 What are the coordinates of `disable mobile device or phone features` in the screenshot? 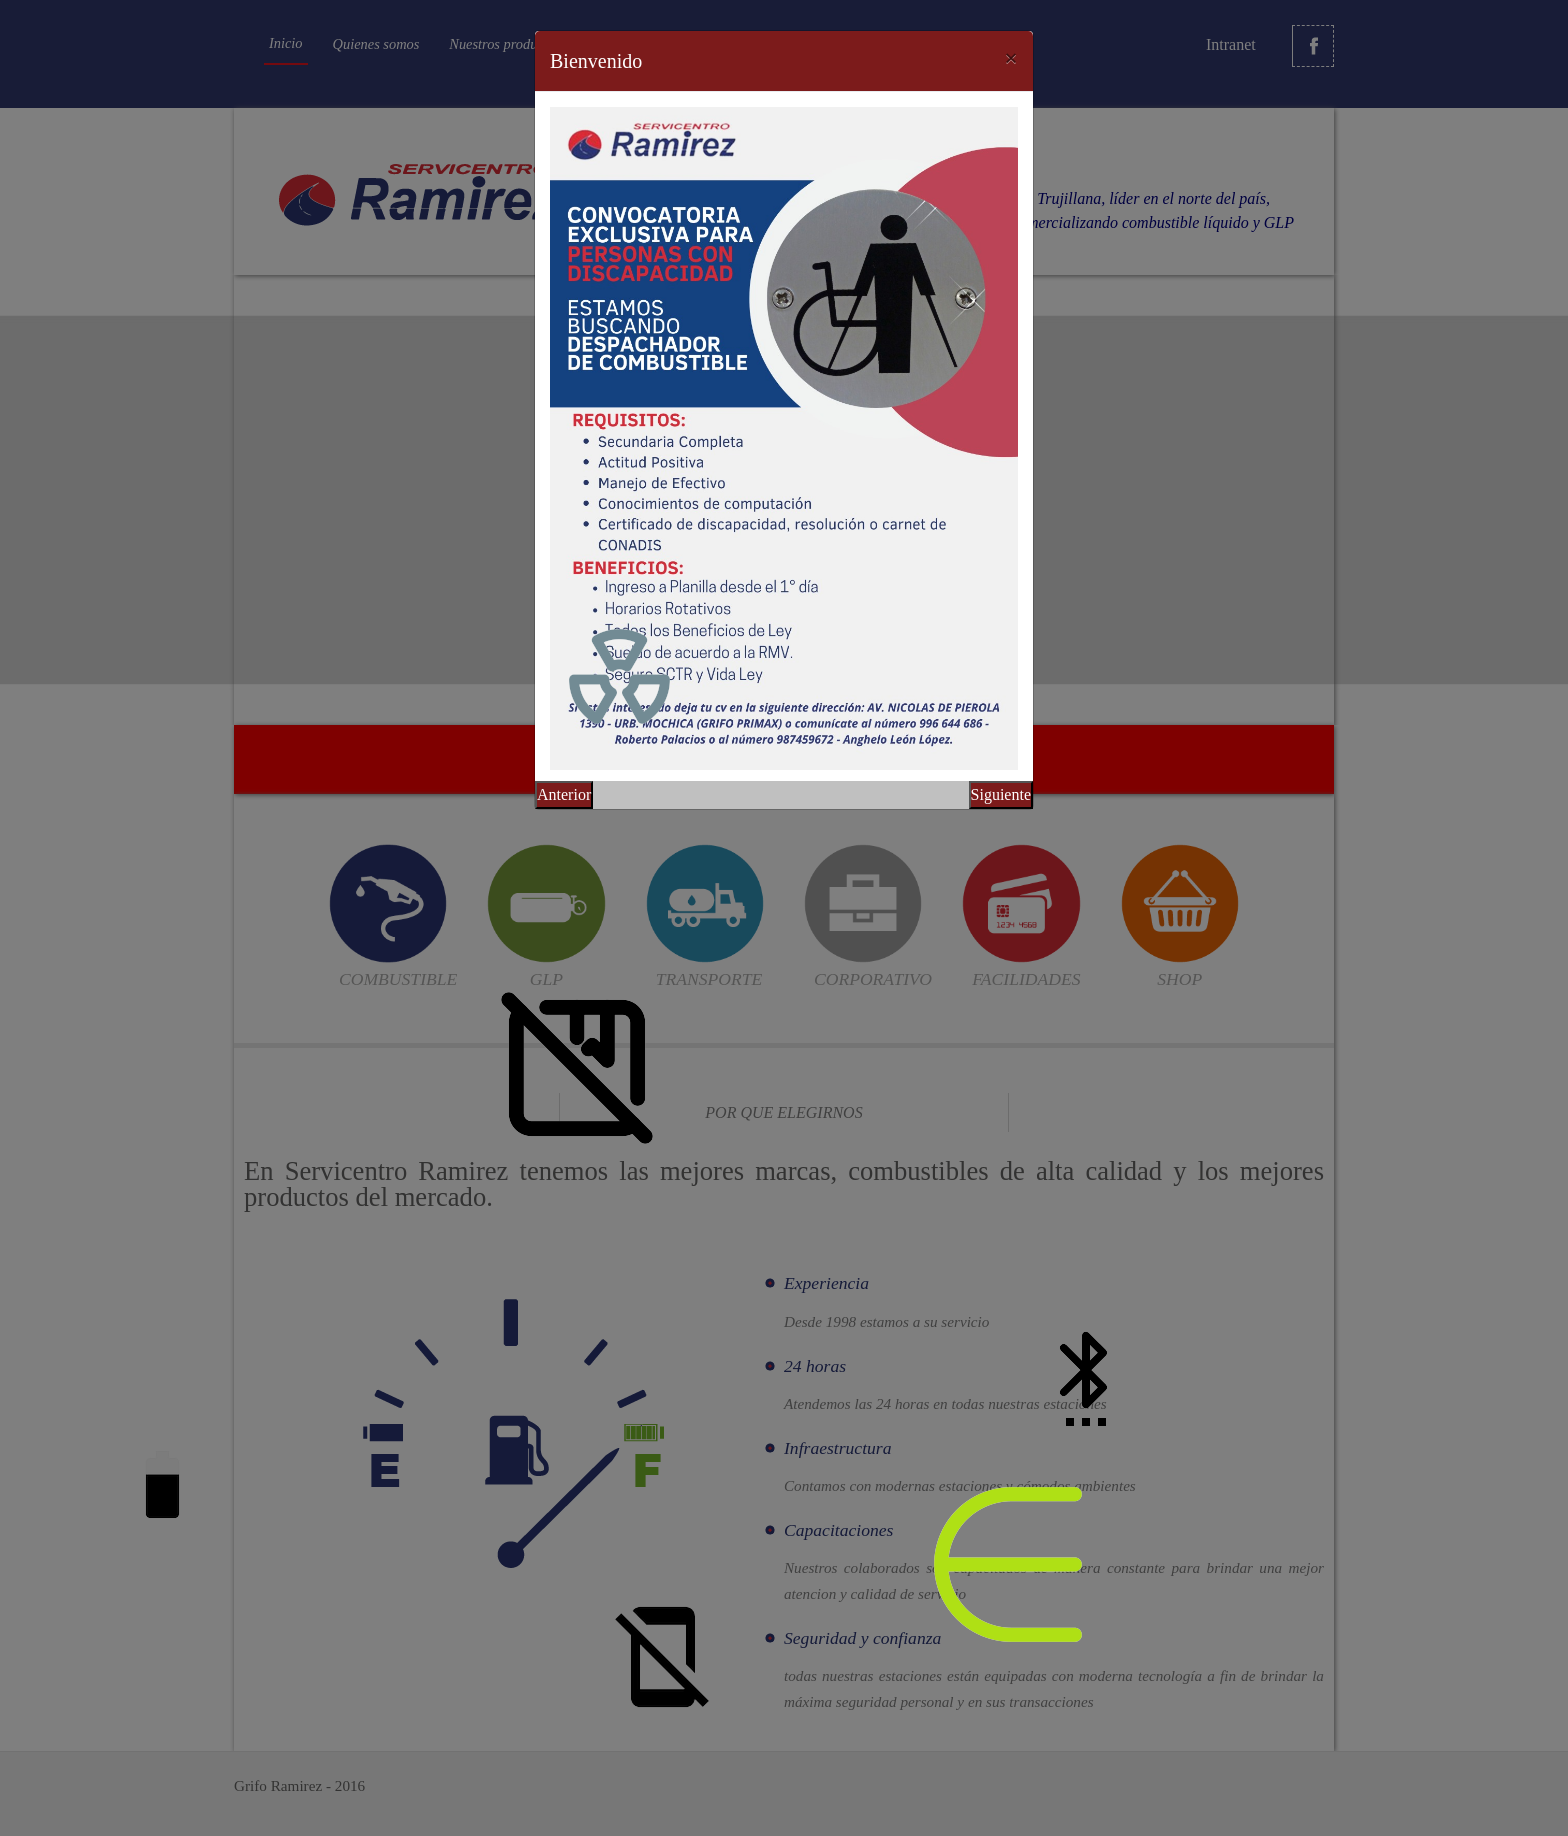 It's located at (663, 1657).